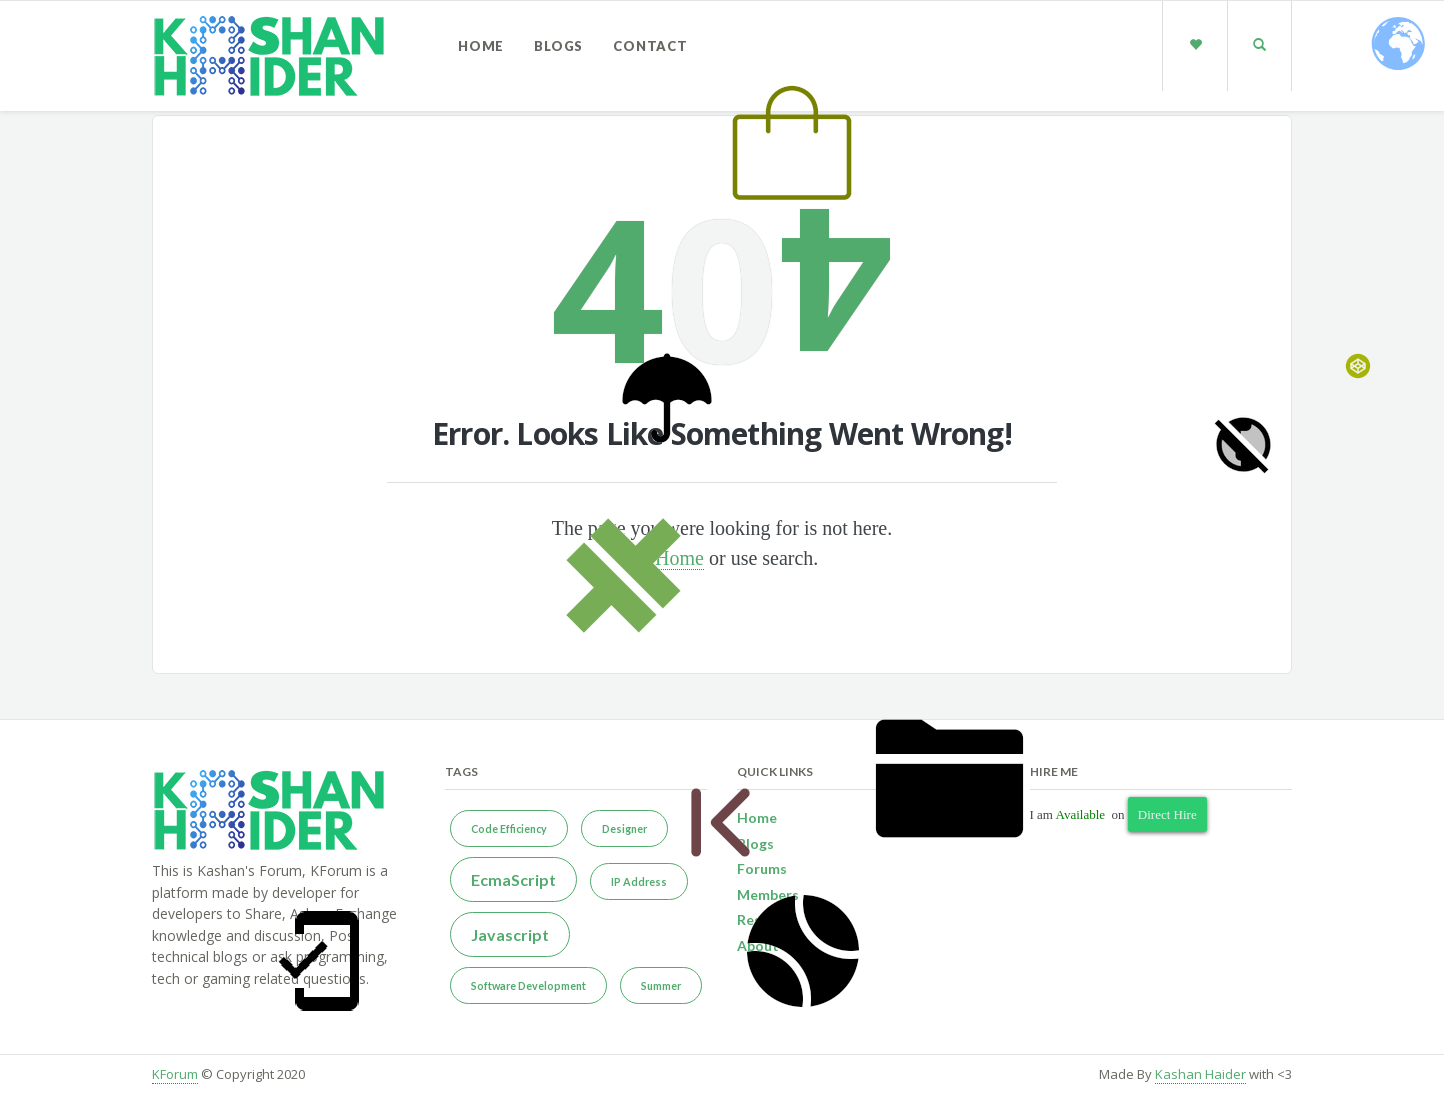 The width and height of the screenshot is (1444, 1095). I want to click on disable public visibility, so click(1243, 444).